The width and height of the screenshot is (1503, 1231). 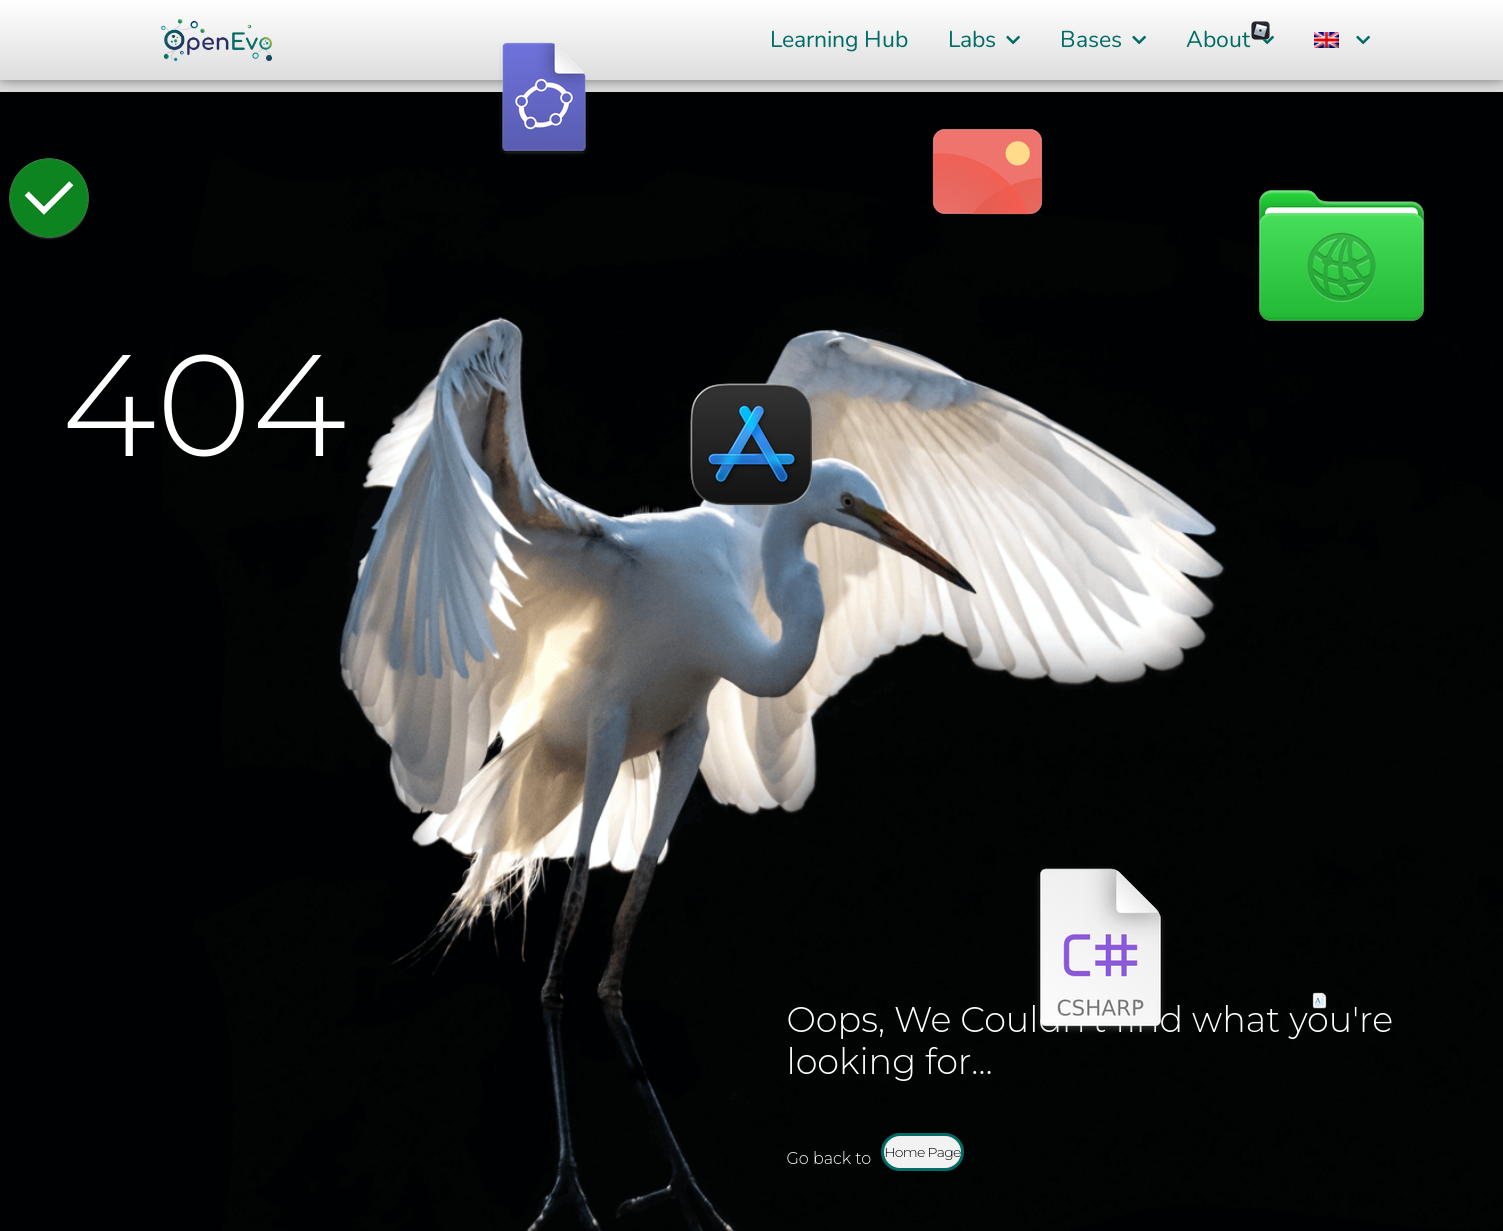 What do you see at coordinates (1100, 950) in the screenshot?
I see `a C# source code file` at bounding box center [1100, 950].